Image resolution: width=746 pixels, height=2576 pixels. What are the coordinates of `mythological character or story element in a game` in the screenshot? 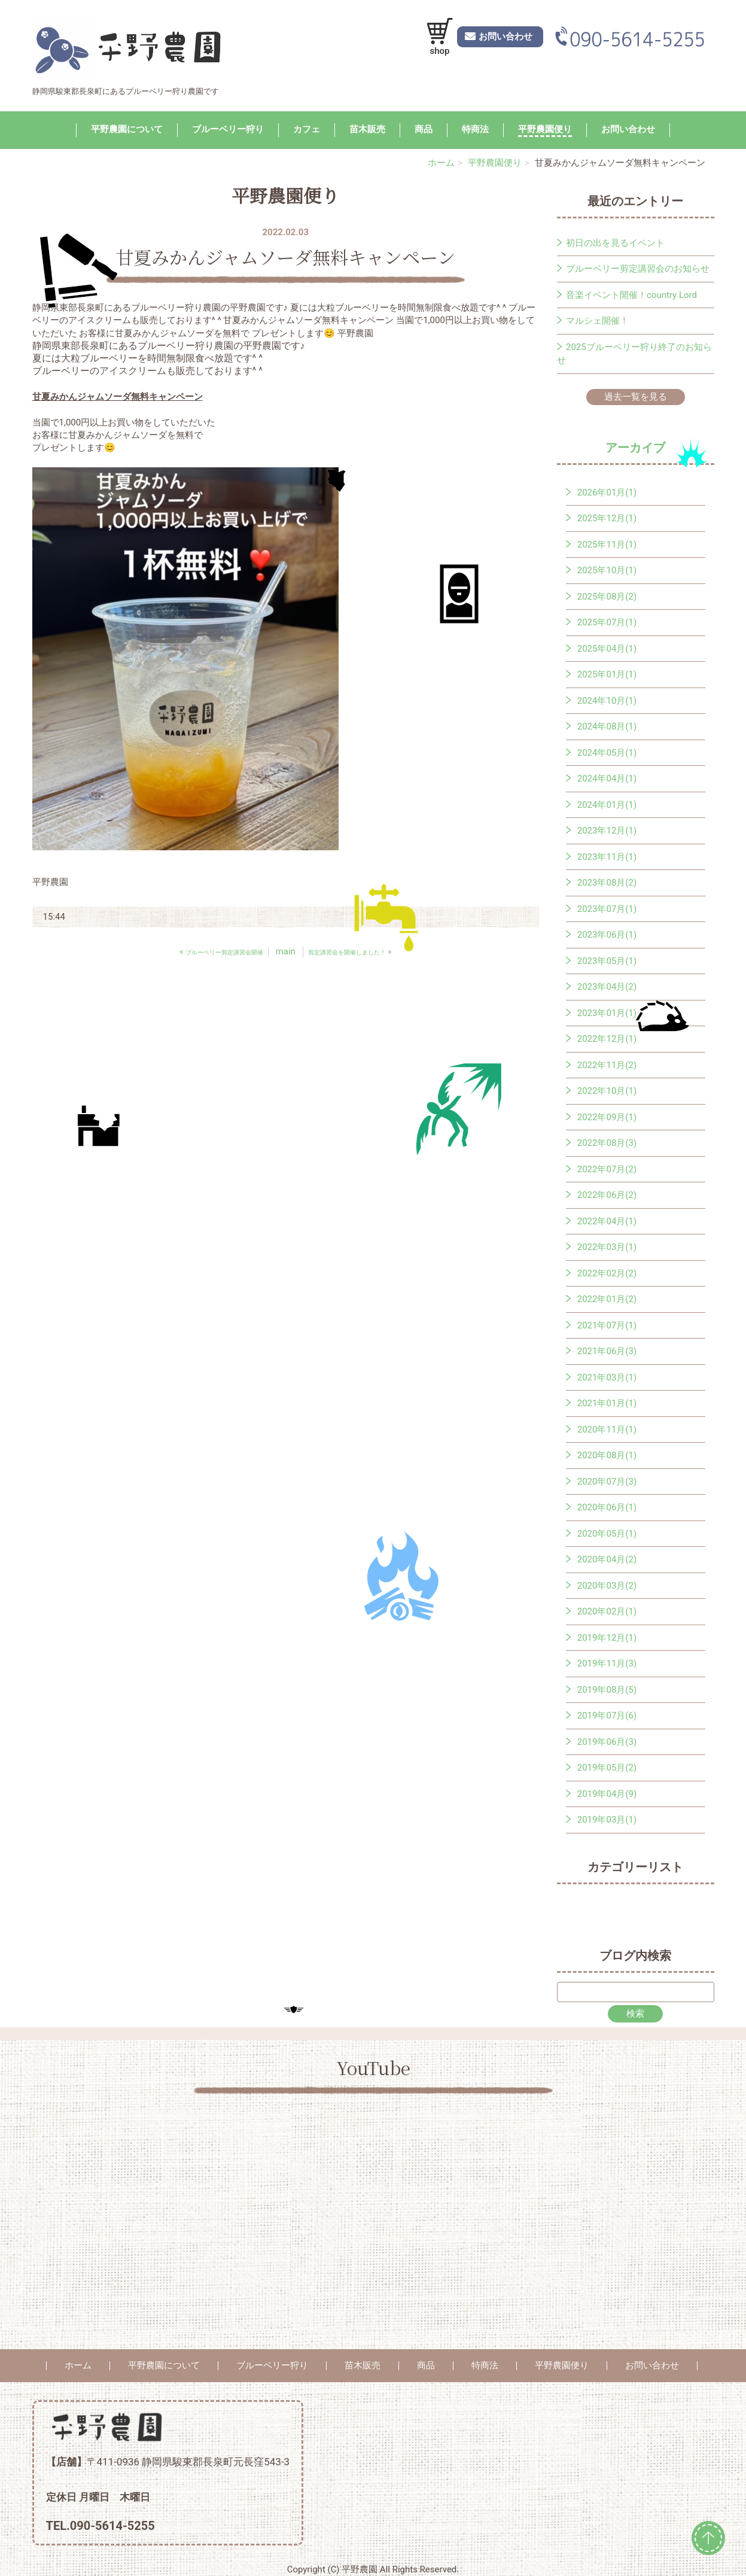 It's located at (455, 1109).